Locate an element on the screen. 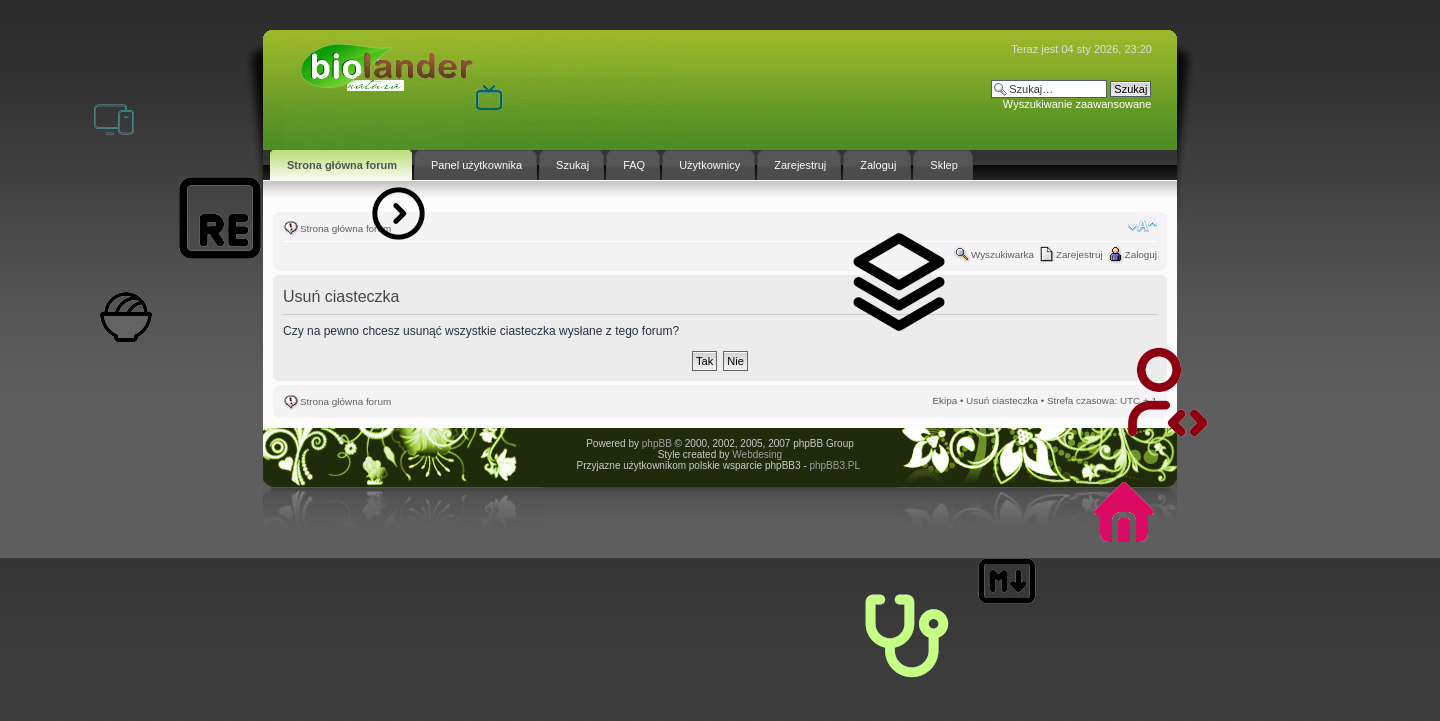 Image resolution: width=1440 pixels, height=721 pixels. ReasonML programming language logo is located at coordinates (220, 218).